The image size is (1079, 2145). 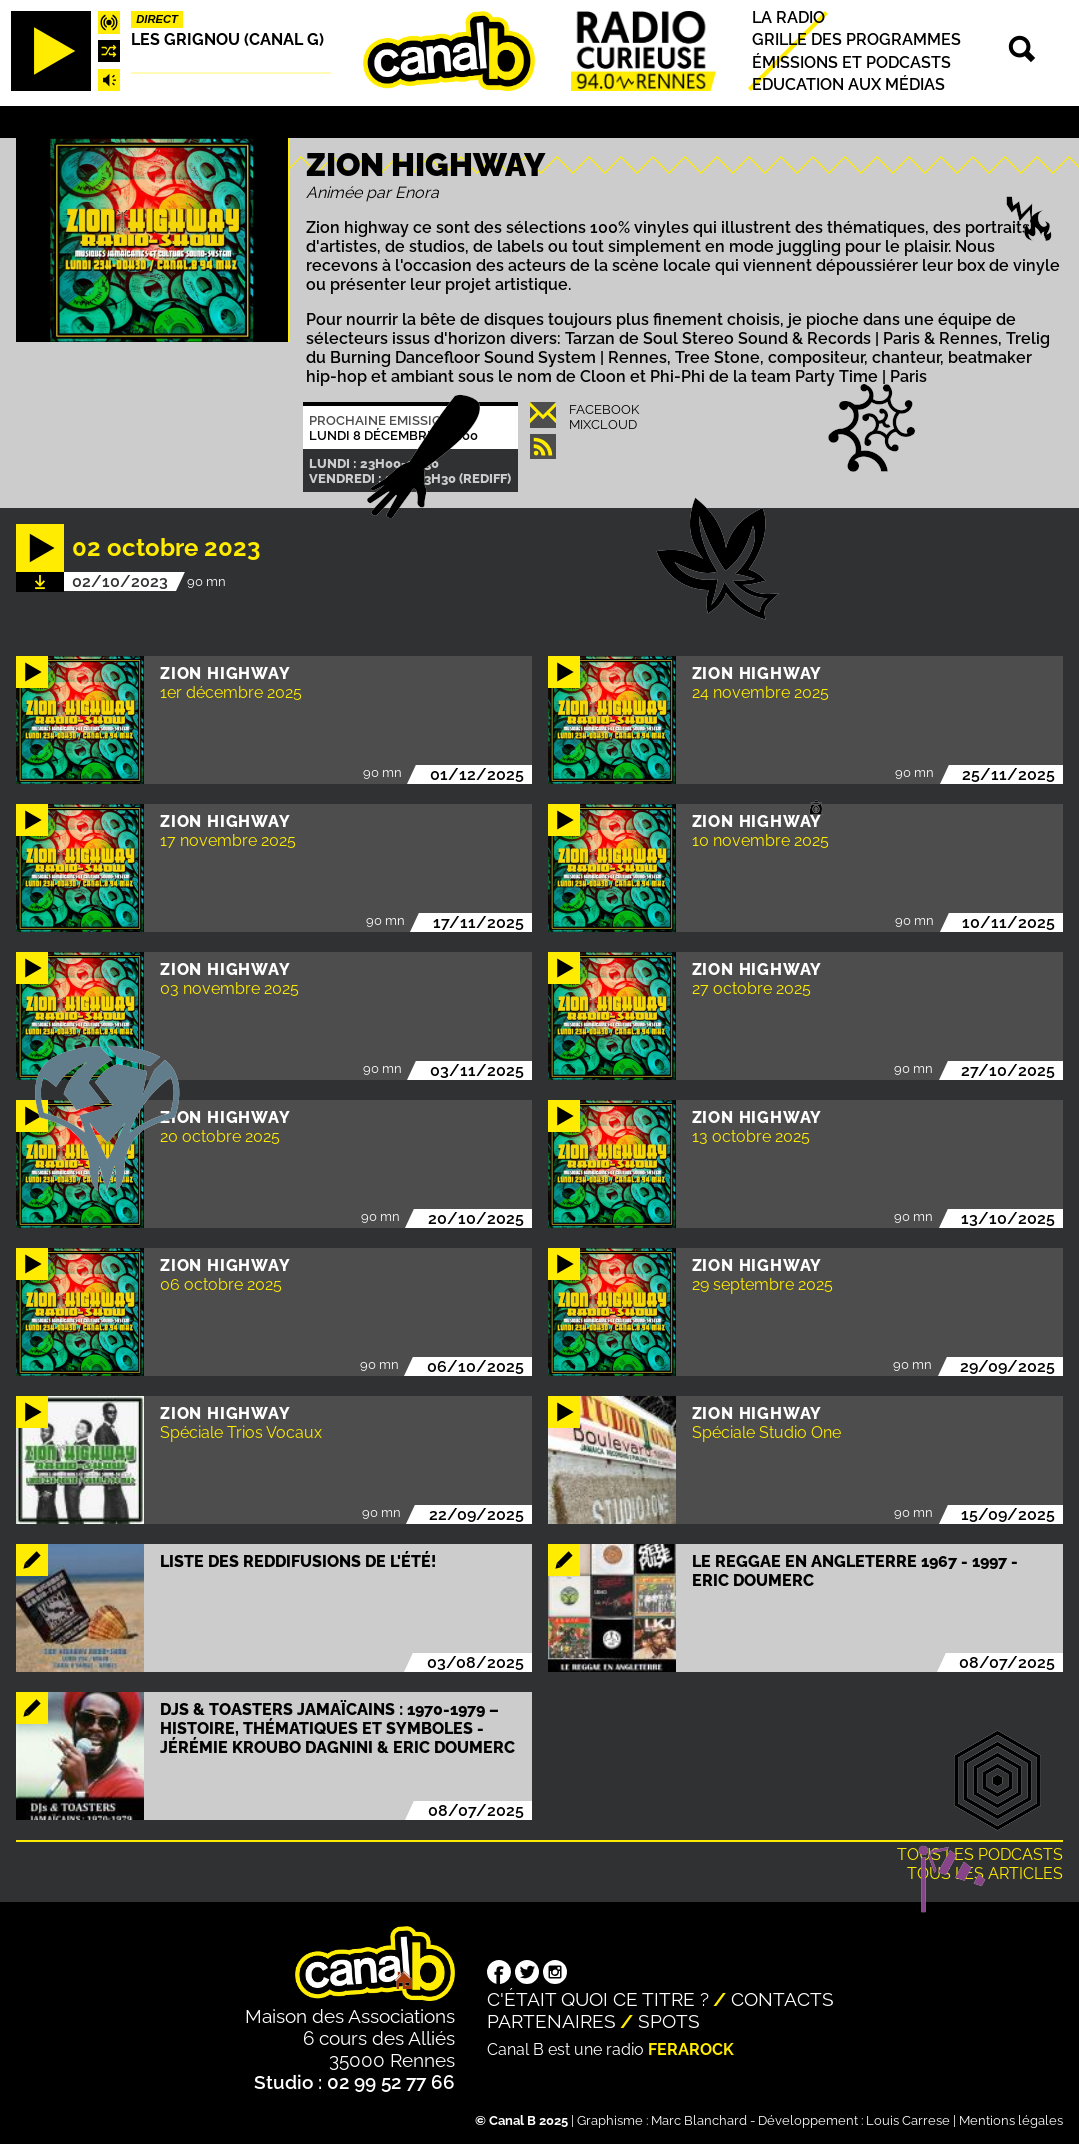 What do you see at coordinates (871, 427) in the screenshot?
I see `decorative flourish or ornamental design element` at bounding box center [871, 427].